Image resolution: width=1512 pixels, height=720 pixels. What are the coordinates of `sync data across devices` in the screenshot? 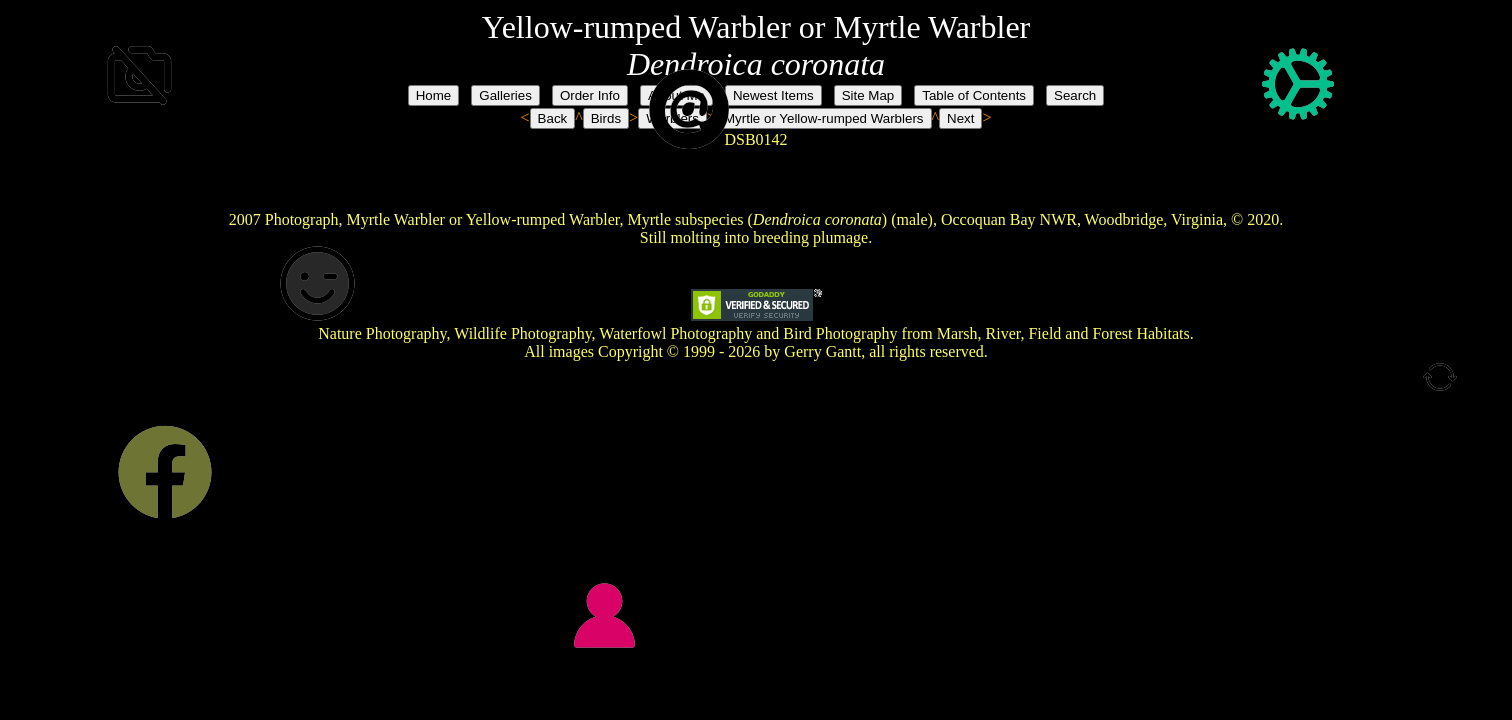 It's located at (1440, 377).